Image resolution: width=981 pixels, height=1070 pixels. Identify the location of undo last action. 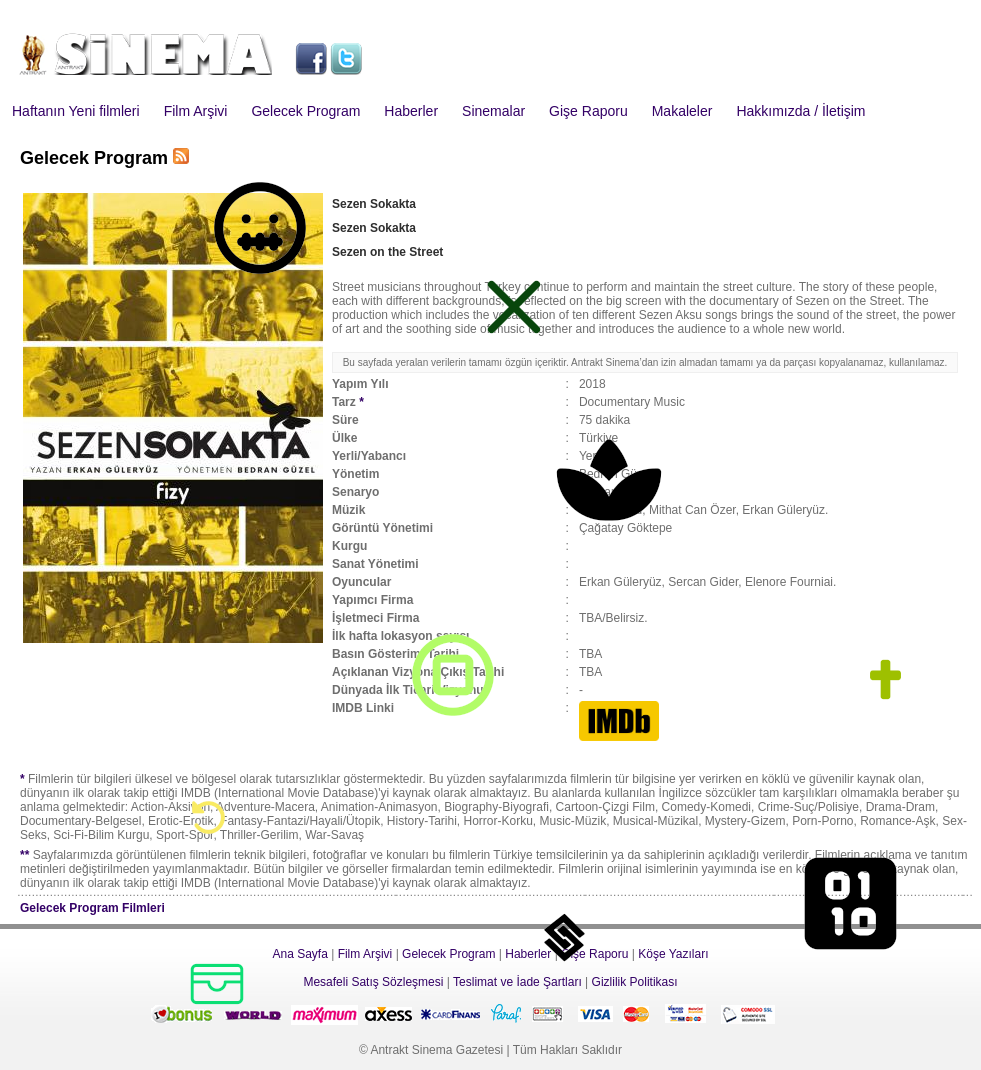
(208, 817).